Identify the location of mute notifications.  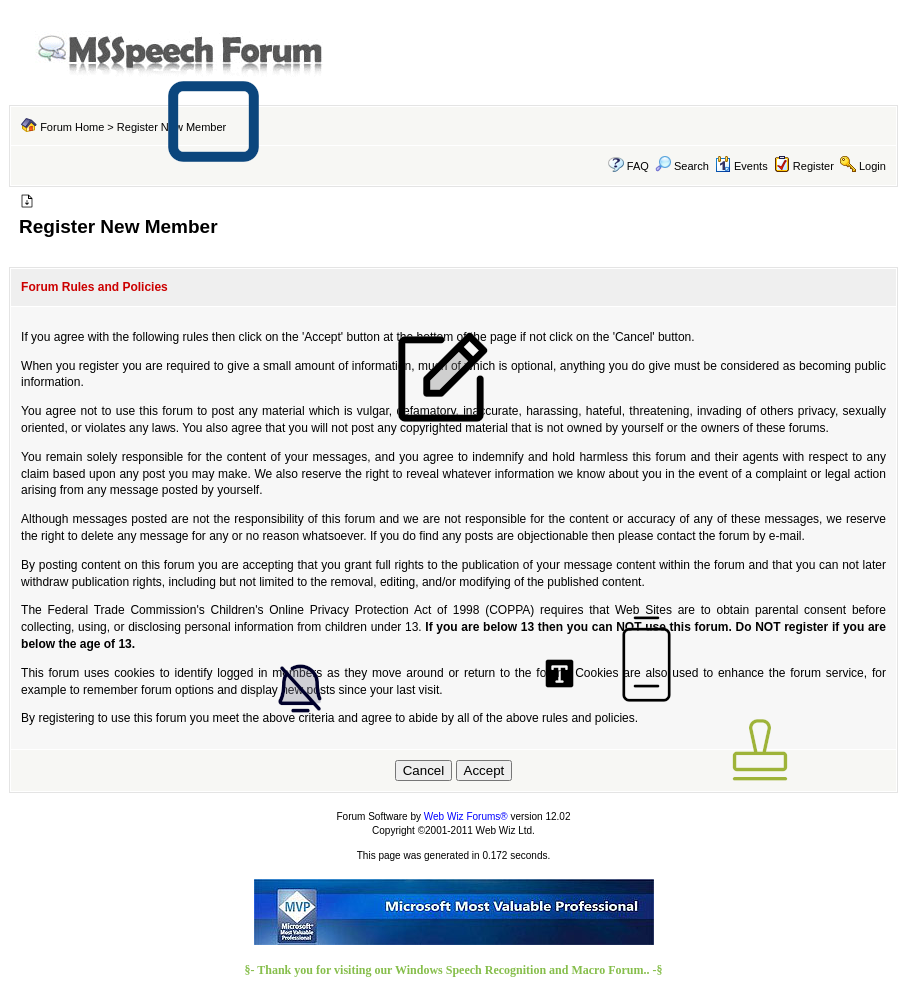
(300, 688).